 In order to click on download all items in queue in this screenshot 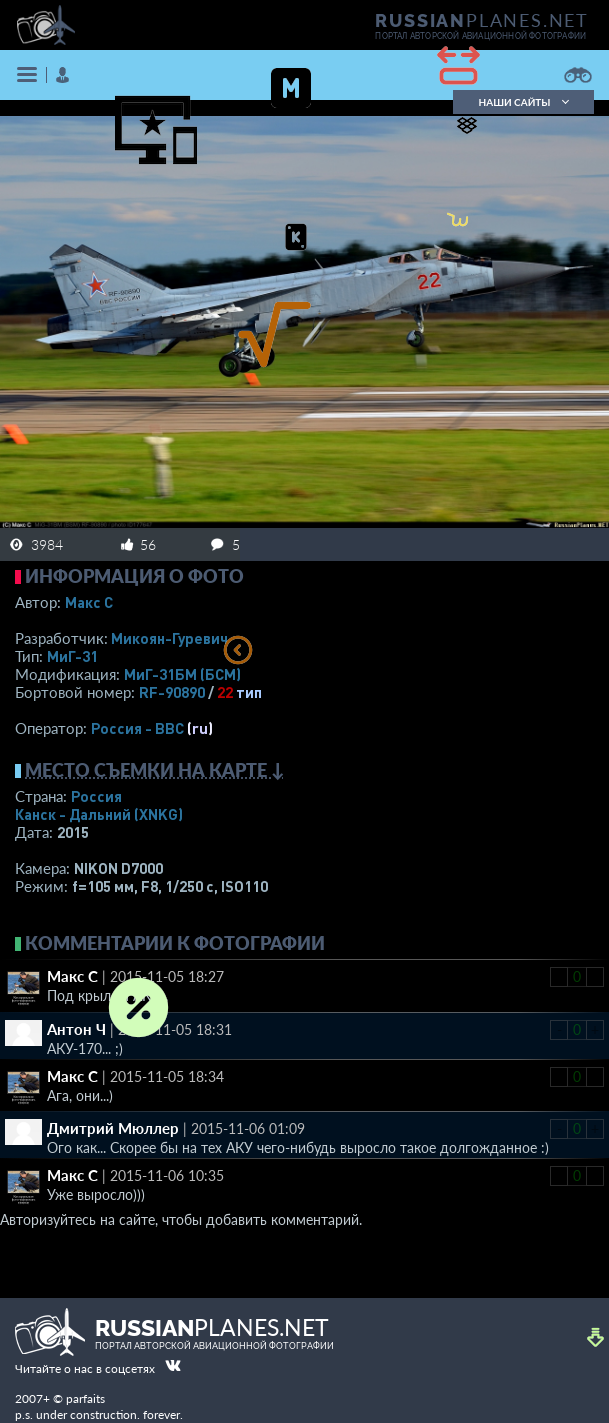, I will do `click(595, 1337)`.